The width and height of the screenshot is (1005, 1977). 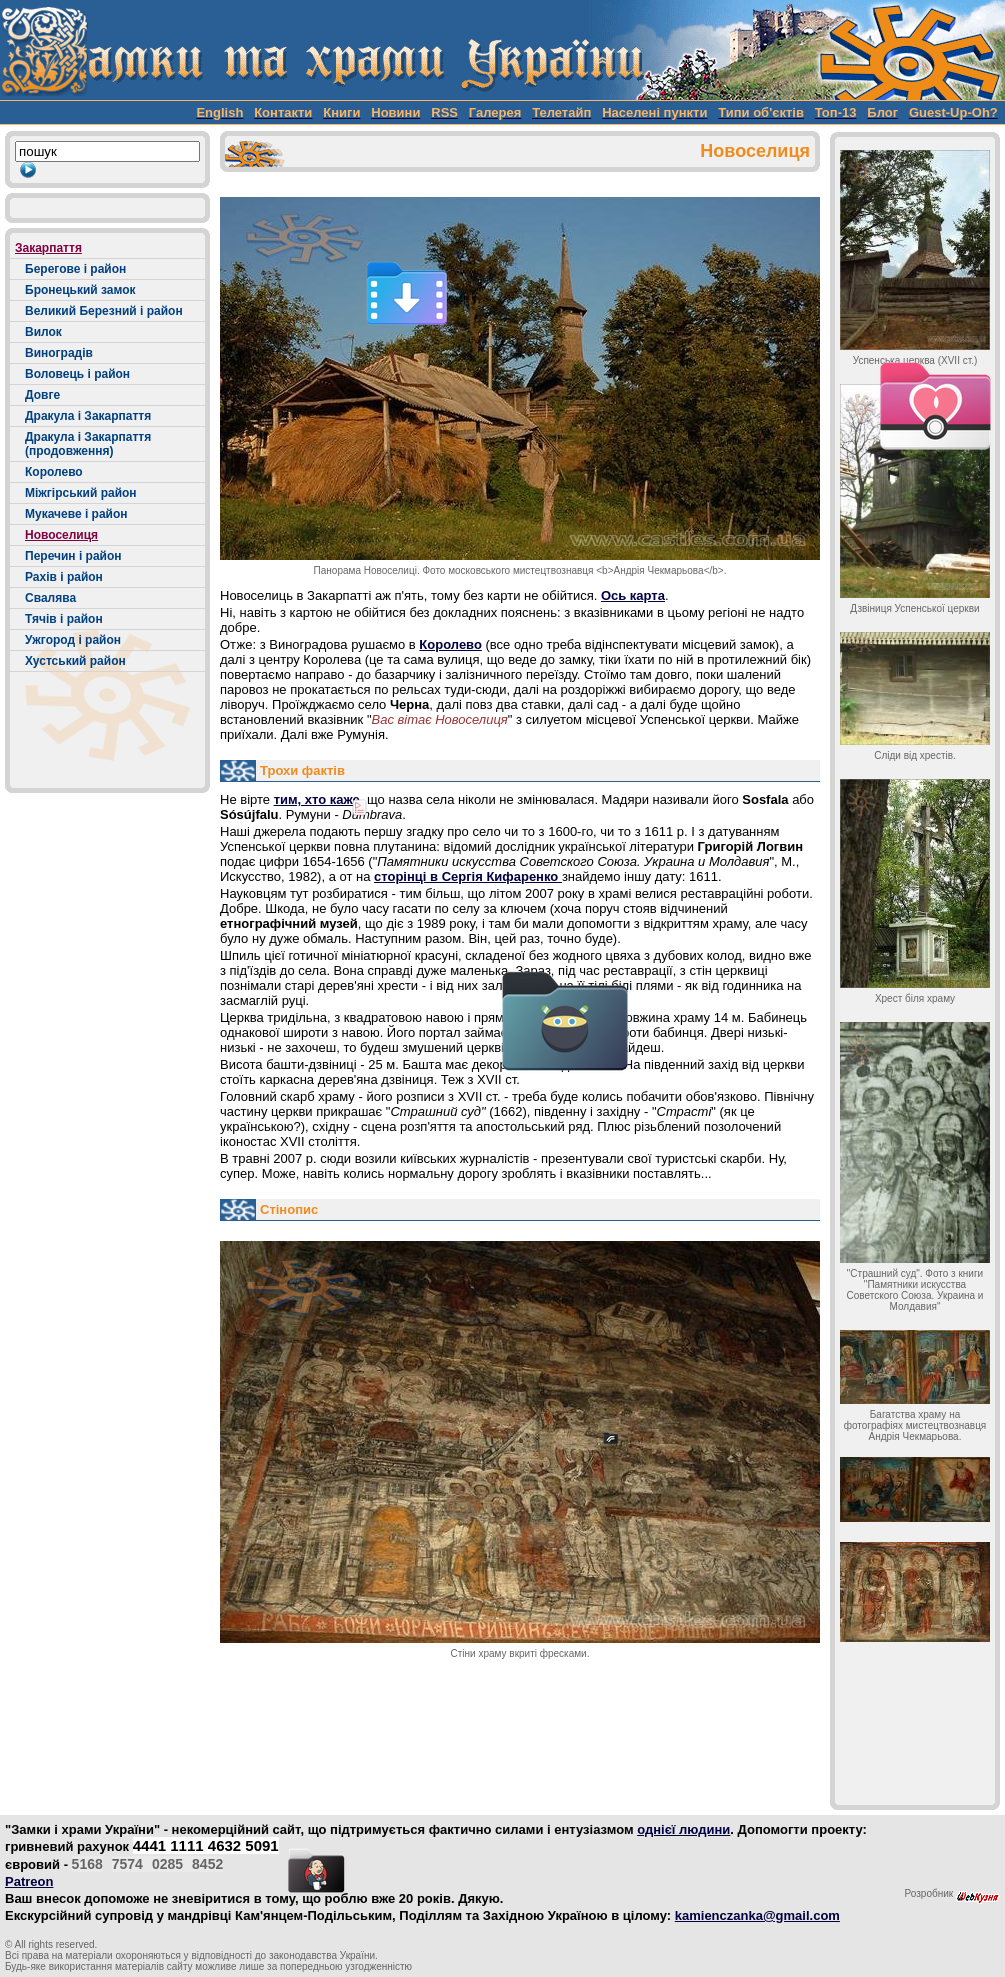 I want to click on an mp3 playlist file, so click(x=359, y=807).